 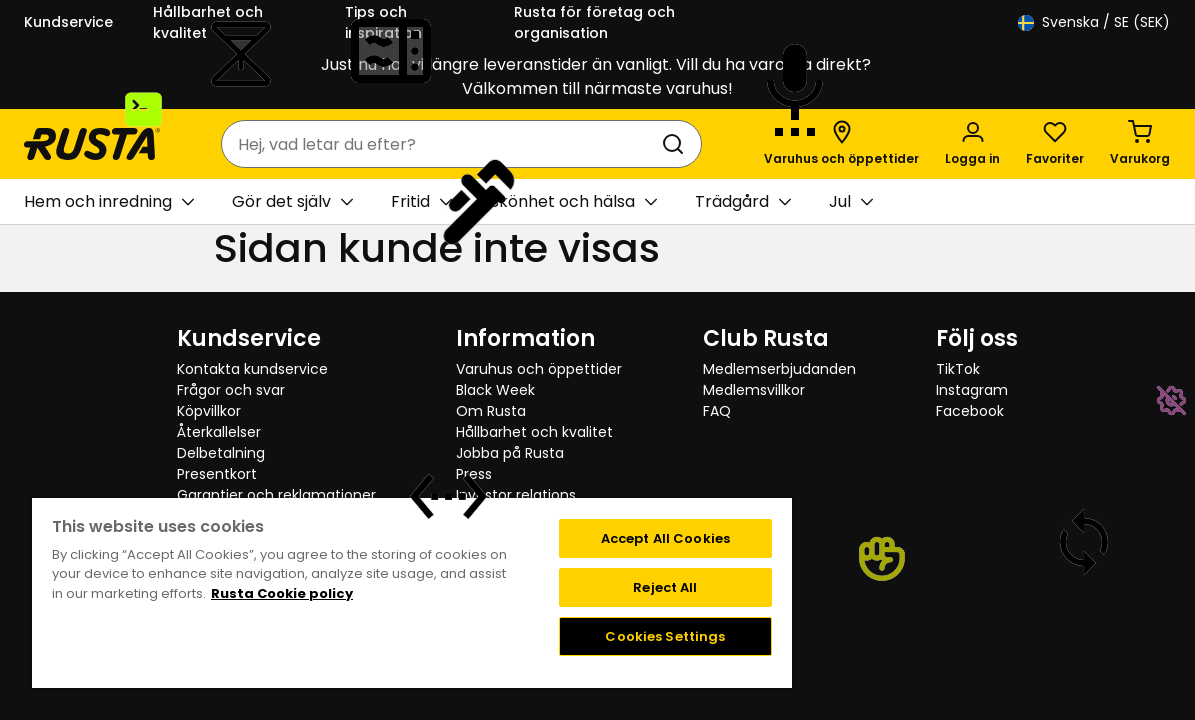 I want to click on indicates loading or processing in progress, so click(x=241, y=54).